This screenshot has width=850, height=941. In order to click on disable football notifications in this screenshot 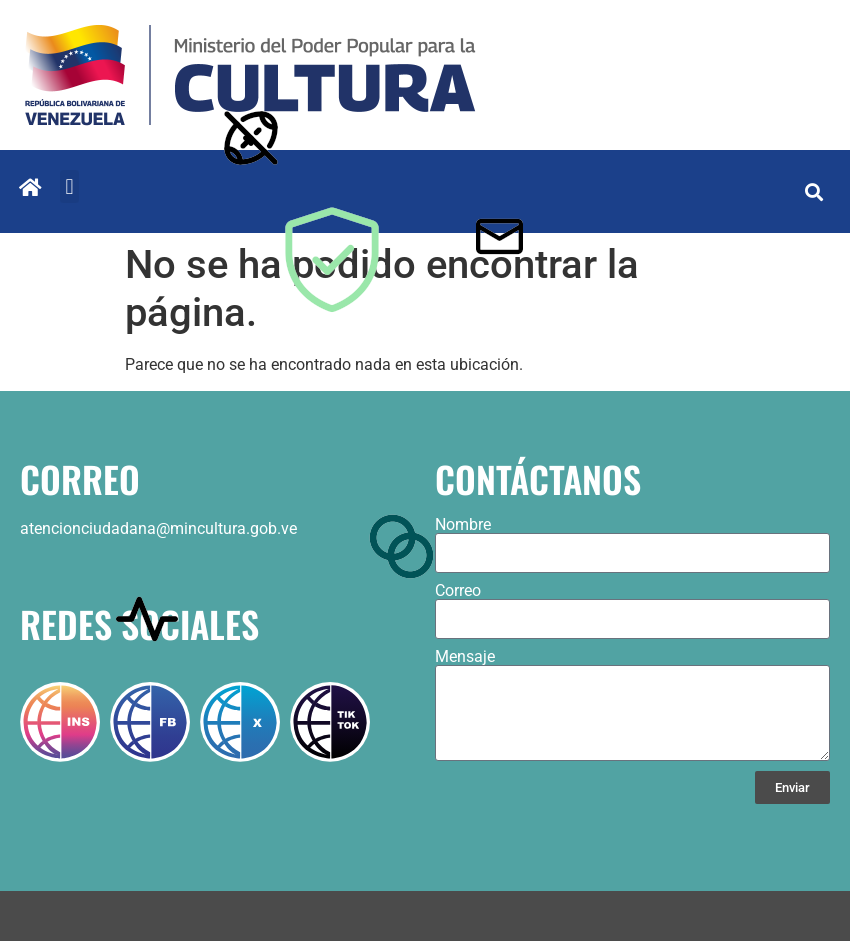, I will do `click(251, 138)`.